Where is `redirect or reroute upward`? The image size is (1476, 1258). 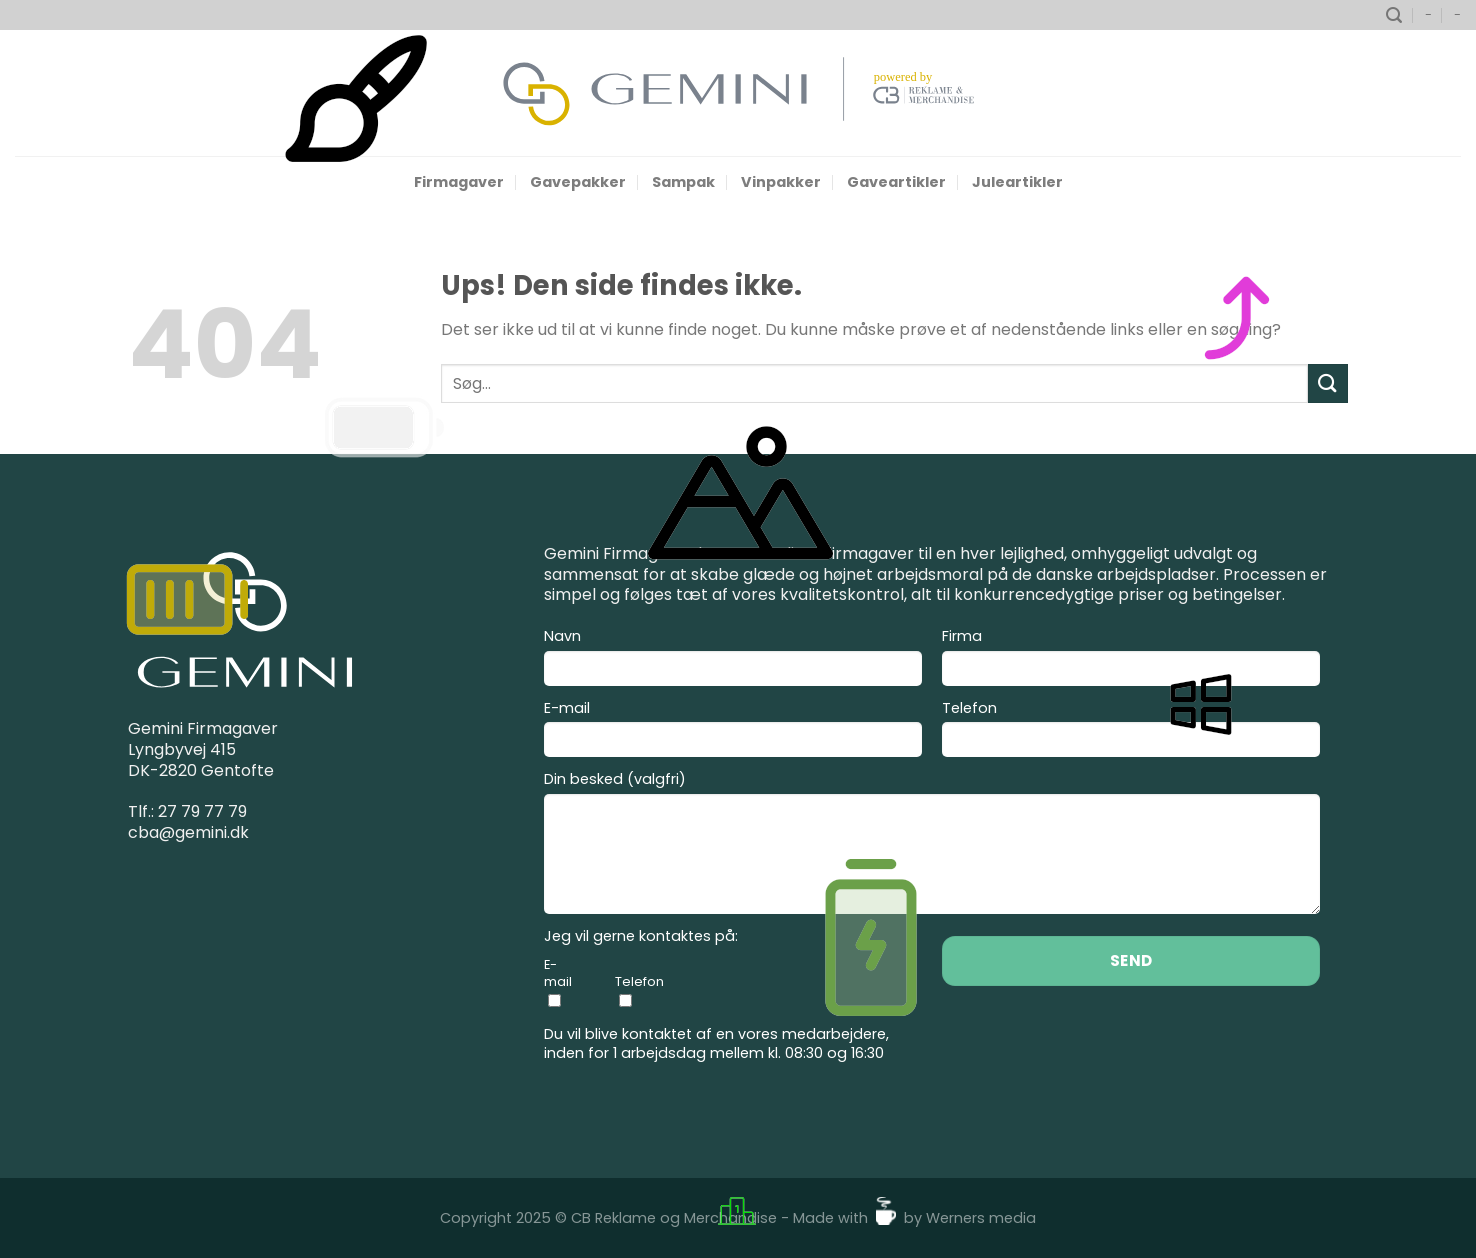 redirect or reroute upward is located at coordinates (1237, 318).